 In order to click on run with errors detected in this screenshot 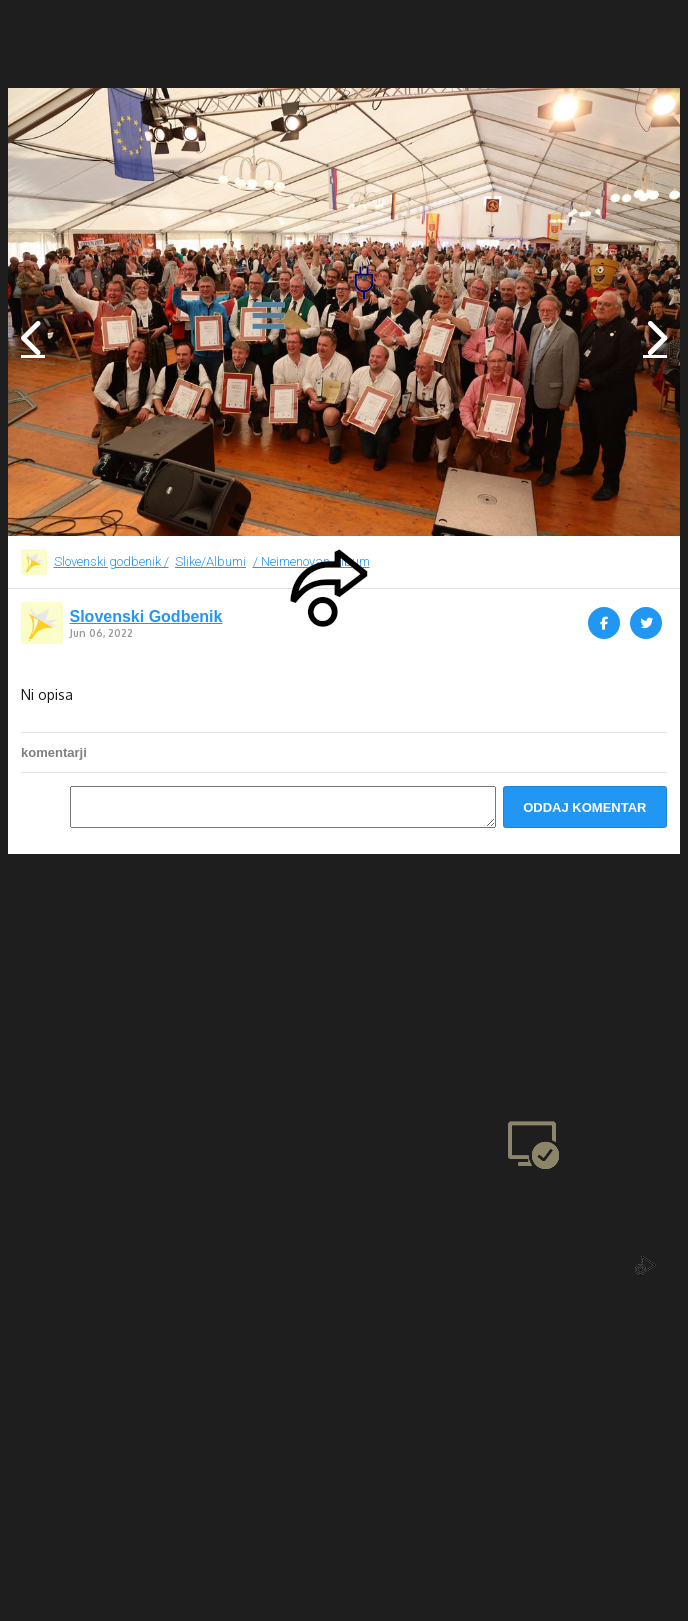, I will do `click(645, 1264)`.